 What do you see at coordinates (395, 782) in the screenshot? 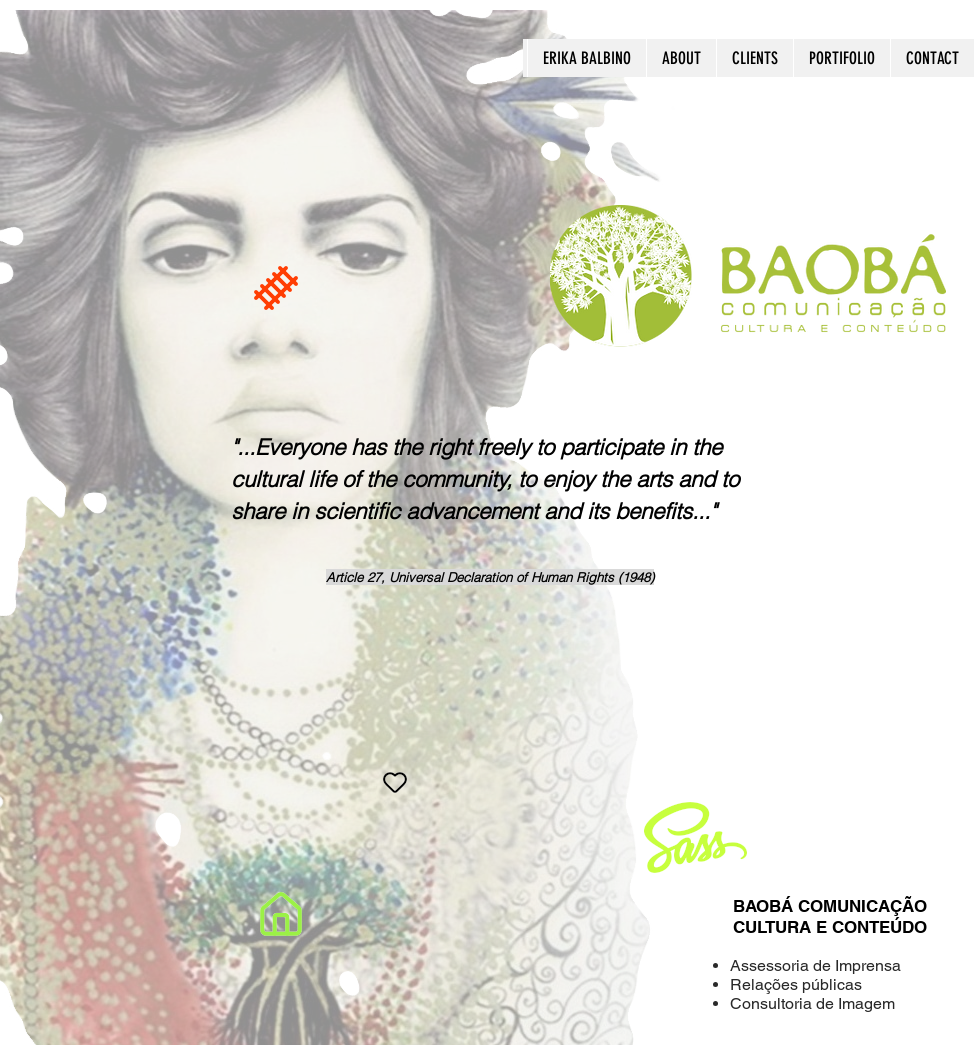
I see `add item to favorites` at bounding box center [395, 782].